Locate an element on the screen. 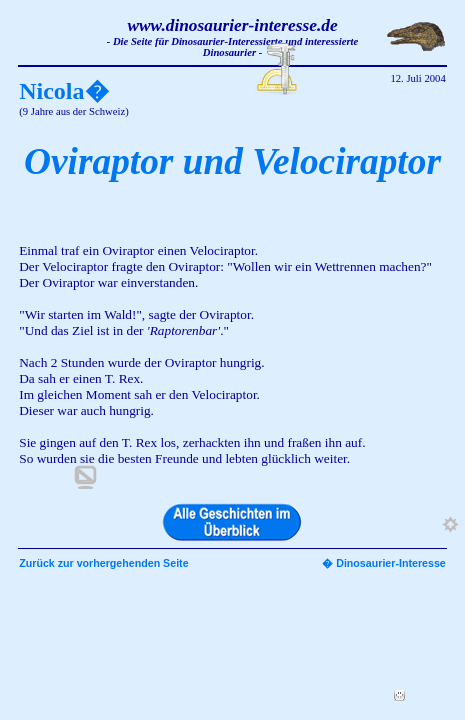 The width and height of the screenshot is (465, 720). zoom in to enlarge content is located at coordinates (399, 694).